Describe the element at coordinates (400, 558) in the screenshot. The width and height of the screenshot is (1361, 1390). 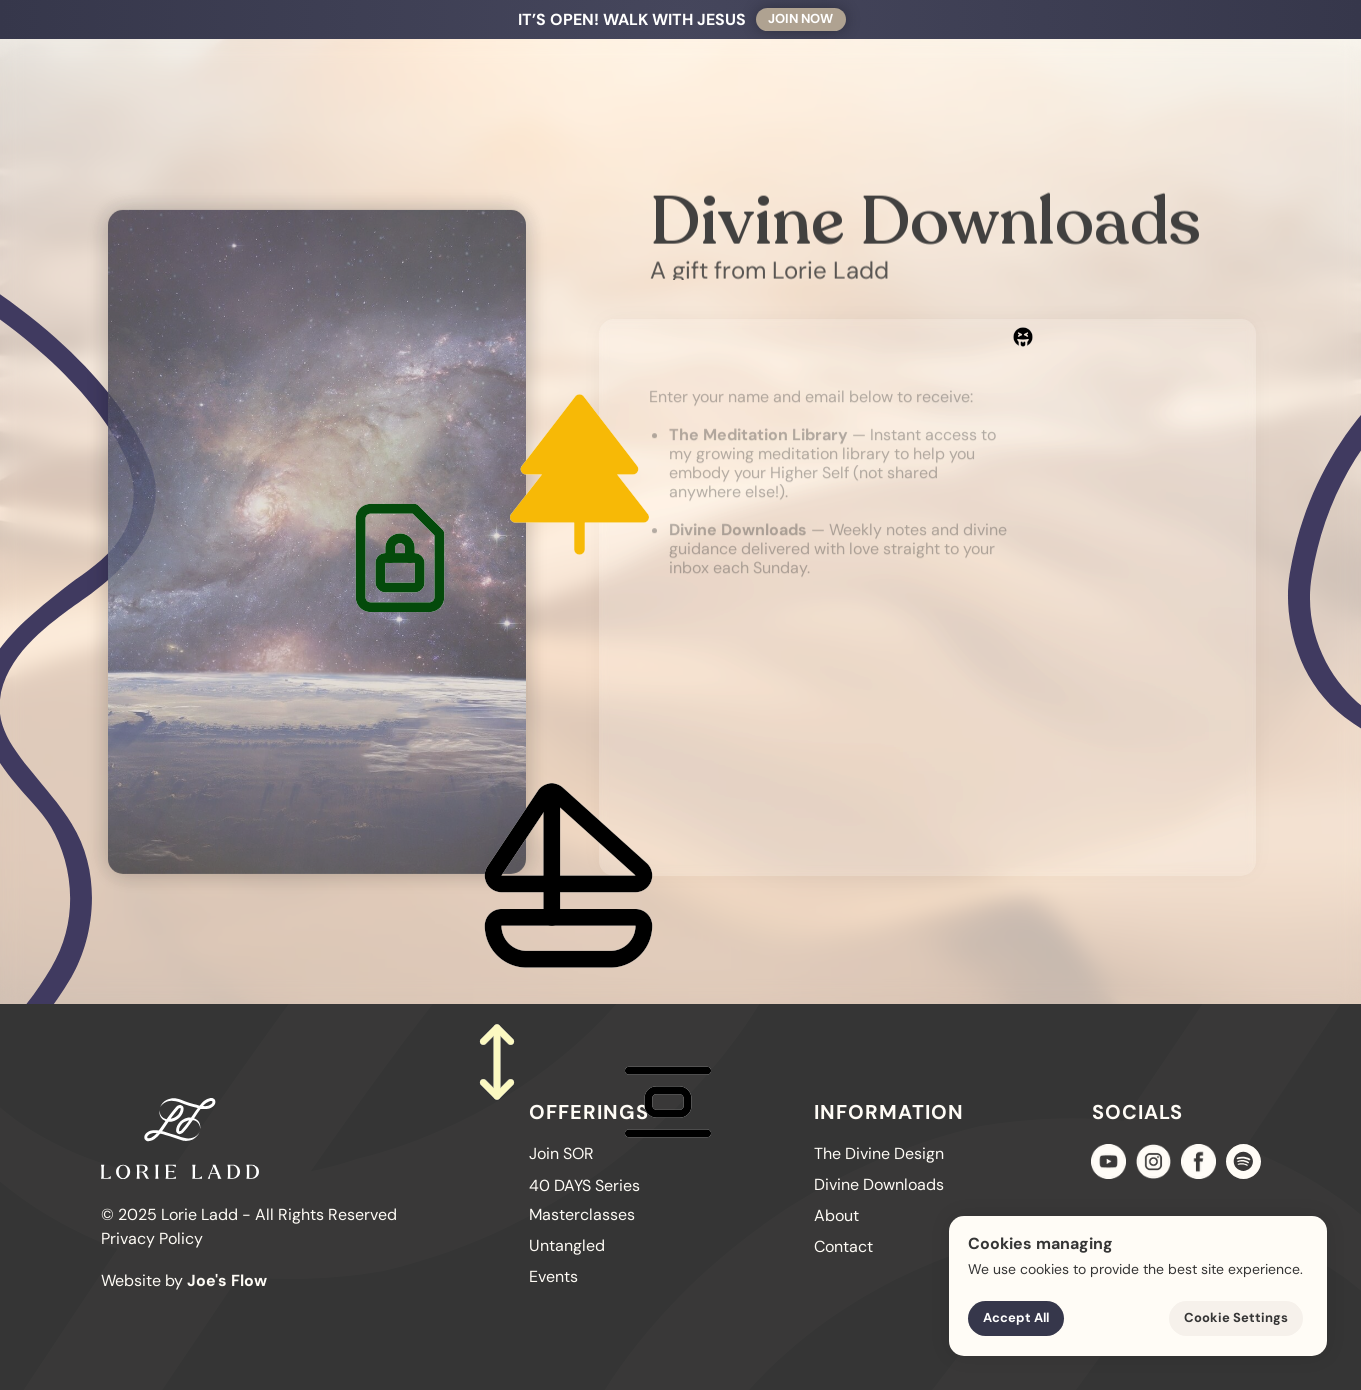
I see `indicates a protected or encrypted file` at that location.